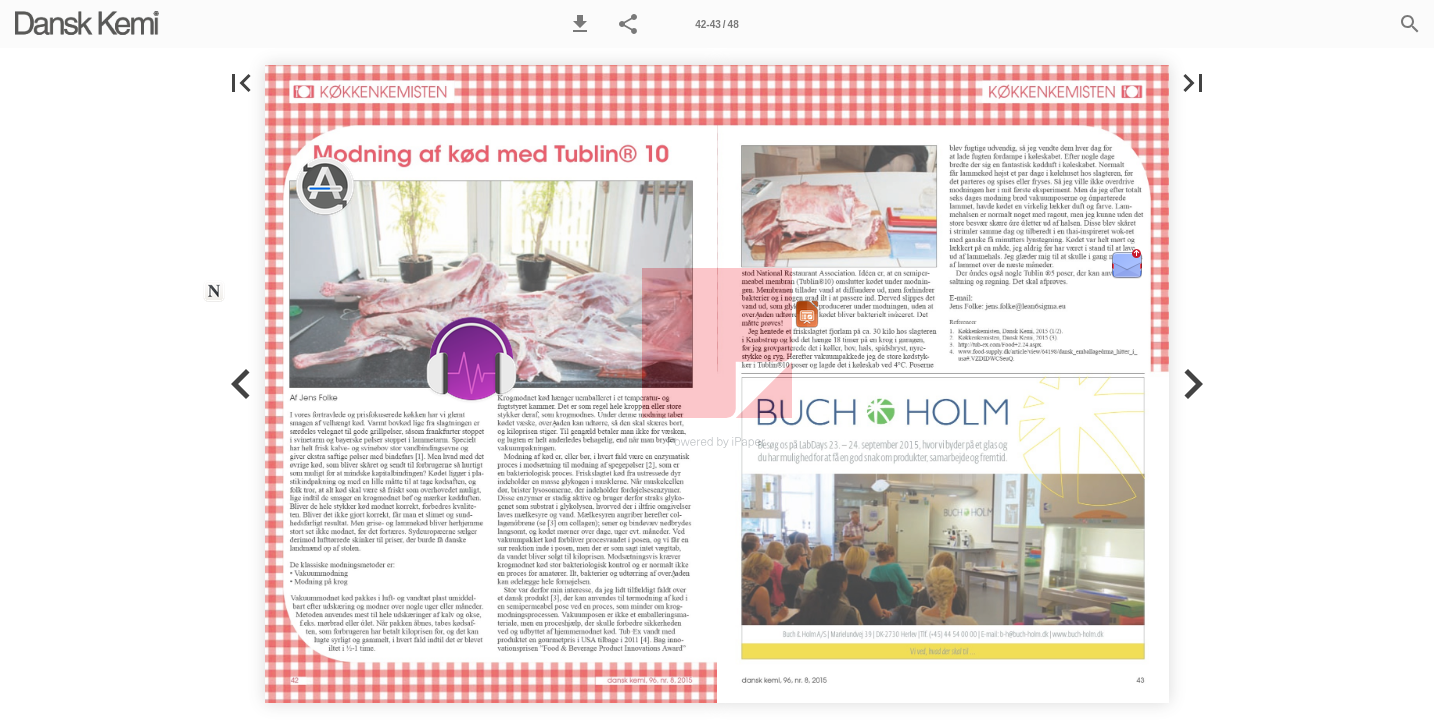 This screenshot has height=720, width=1434. Describe the element at coordinates (214, 291) in the screenshot. I see `open notion app` at that location.